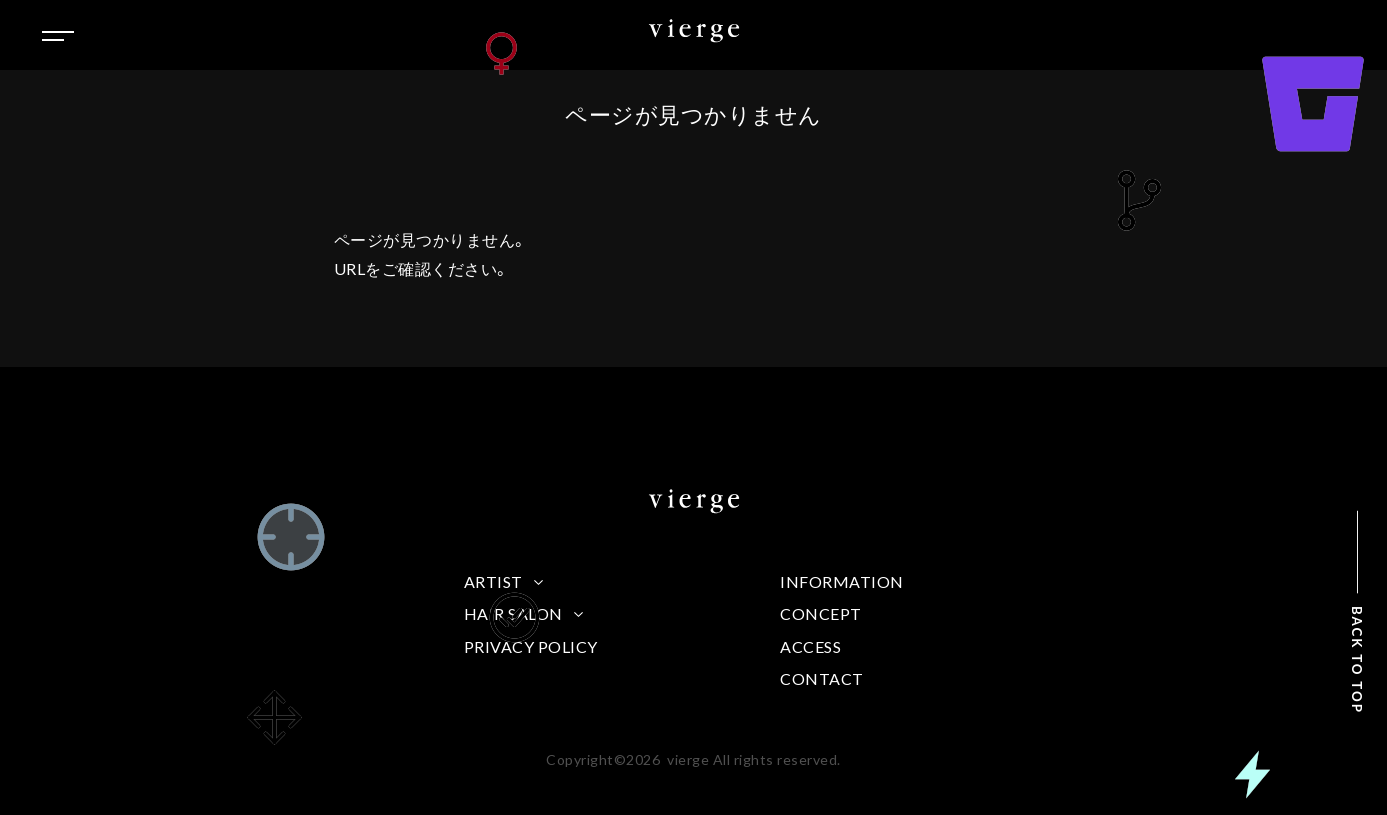 This screenshot has height=815, width=1387. I want to click on view repository branches, so click(1139, 200).